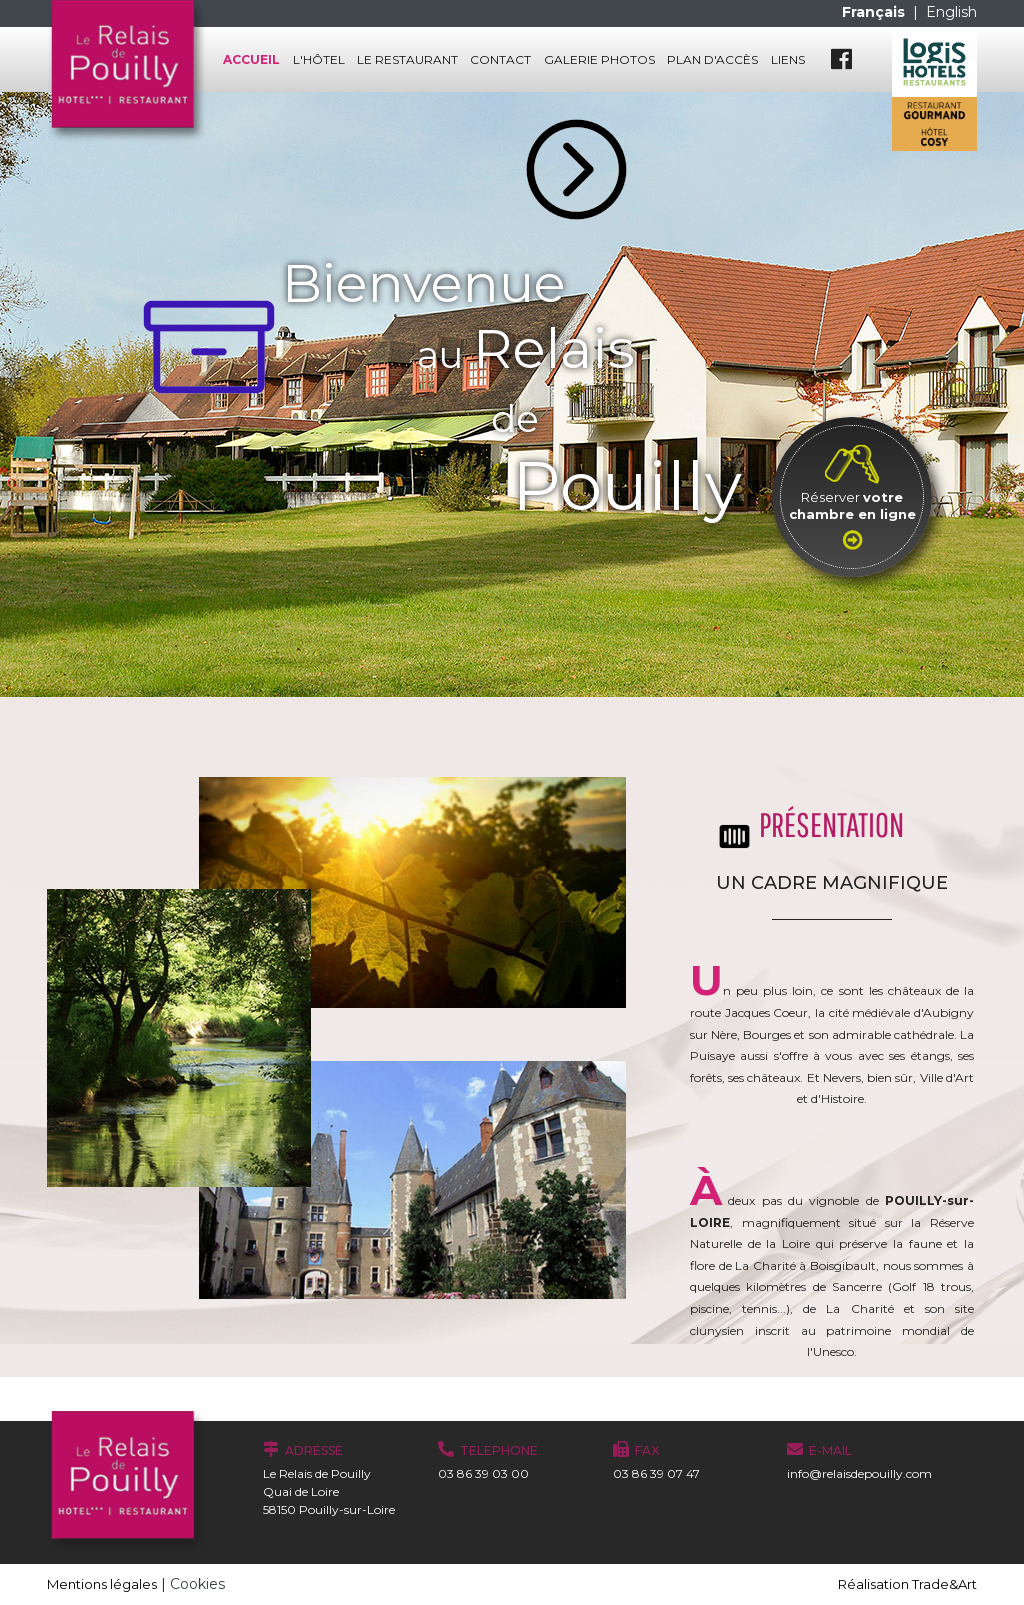 This screenshot has width=1024, height=1605. What do you see at coordinates (734, 836) in the screenshot?
I see `scan a barcode` at bounding box center [734, 836].